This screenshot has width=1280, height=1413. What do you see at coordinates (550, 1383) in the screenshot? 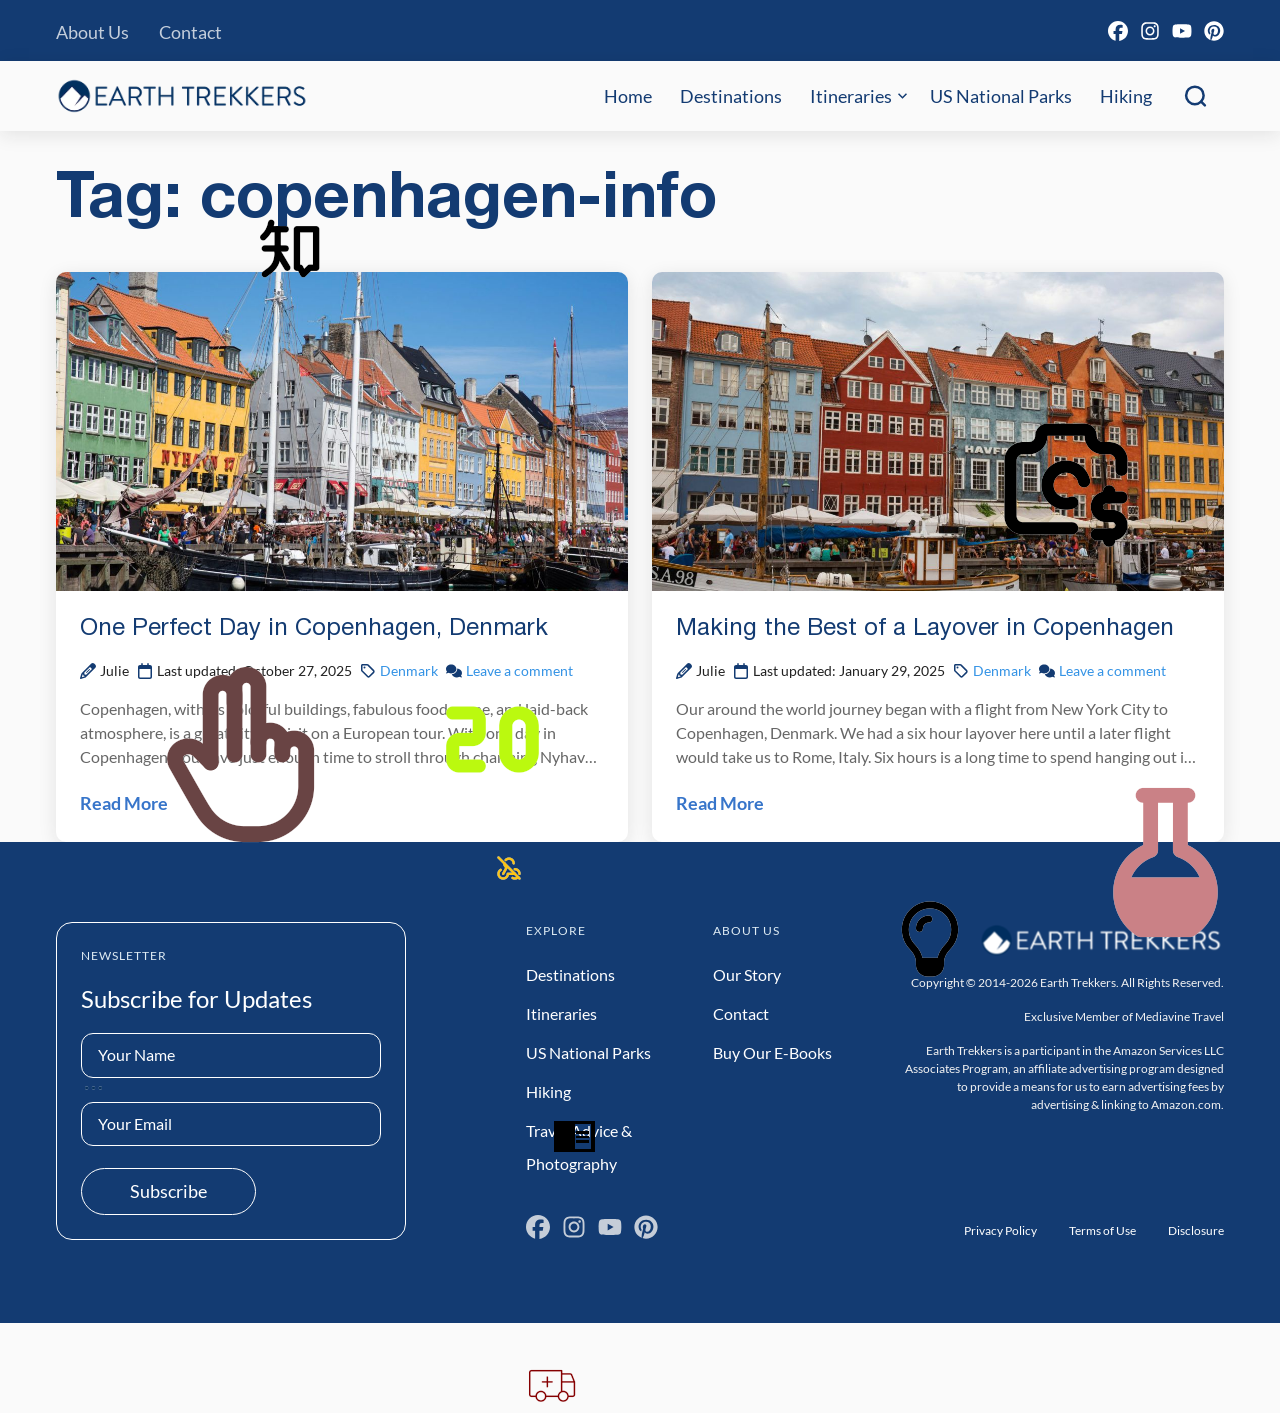
I see `access emergency medical services` at bounding box center [550, 1383].